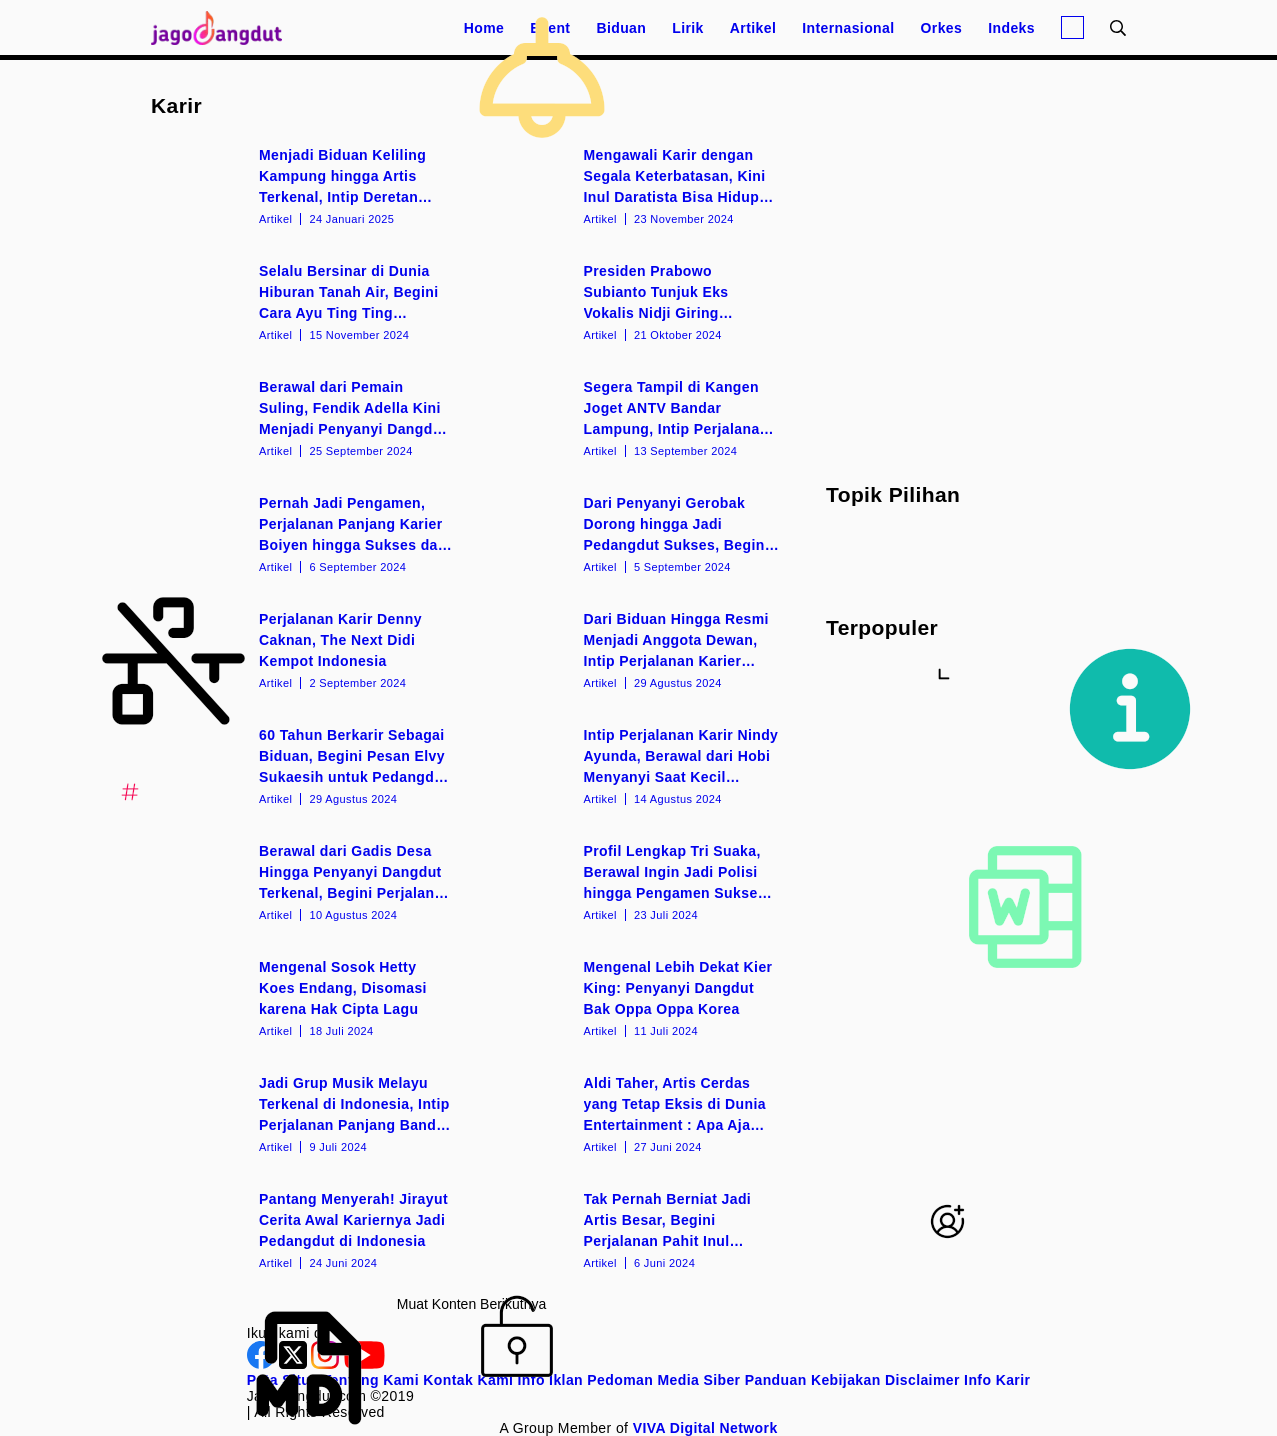  I want to click on unlocked or unsecured state, so click(517, 1341).